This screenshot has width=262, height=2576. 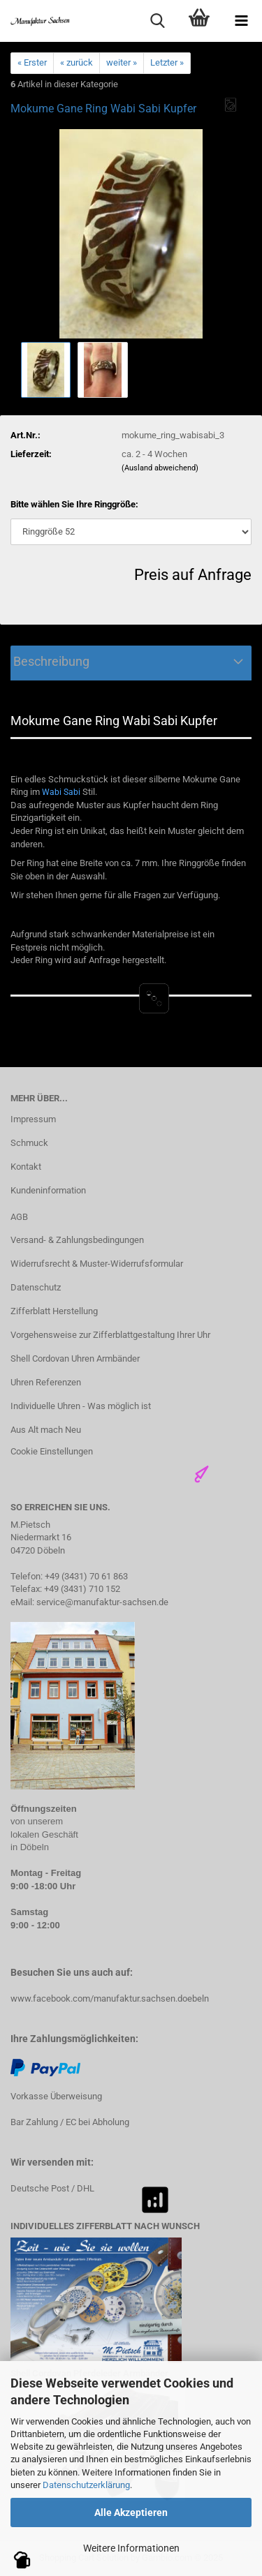 I want to click on find nearby laundromats or laundry services, so click(x=231, y=105).